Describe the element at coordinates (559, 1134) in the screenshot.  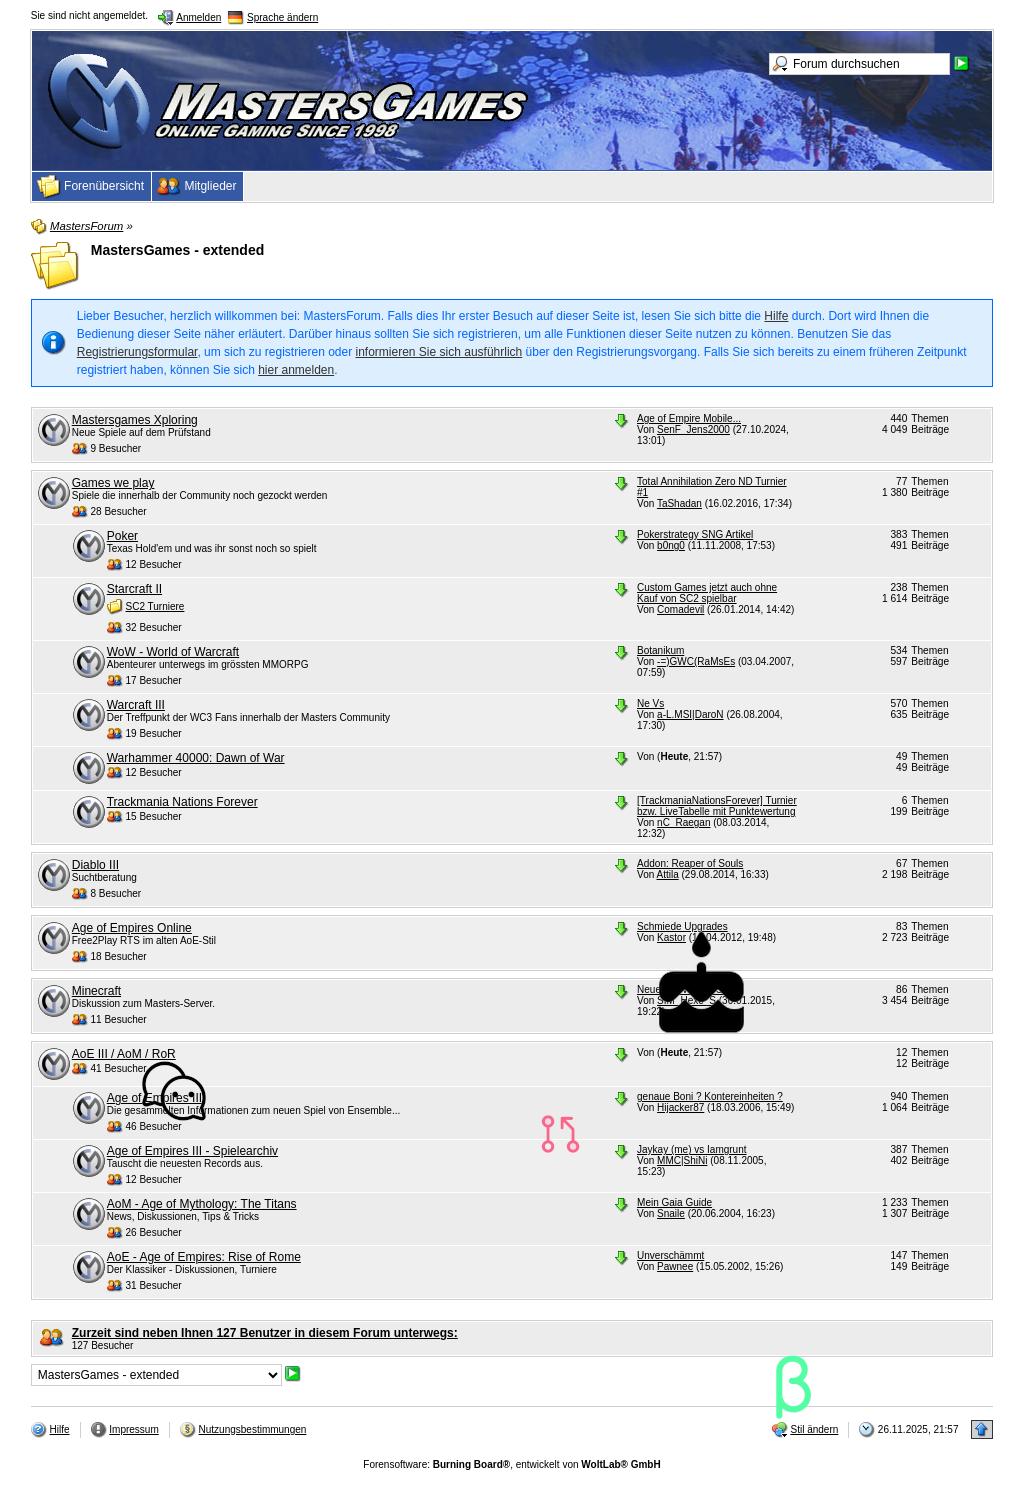
I see `create a new pull request` at that location.